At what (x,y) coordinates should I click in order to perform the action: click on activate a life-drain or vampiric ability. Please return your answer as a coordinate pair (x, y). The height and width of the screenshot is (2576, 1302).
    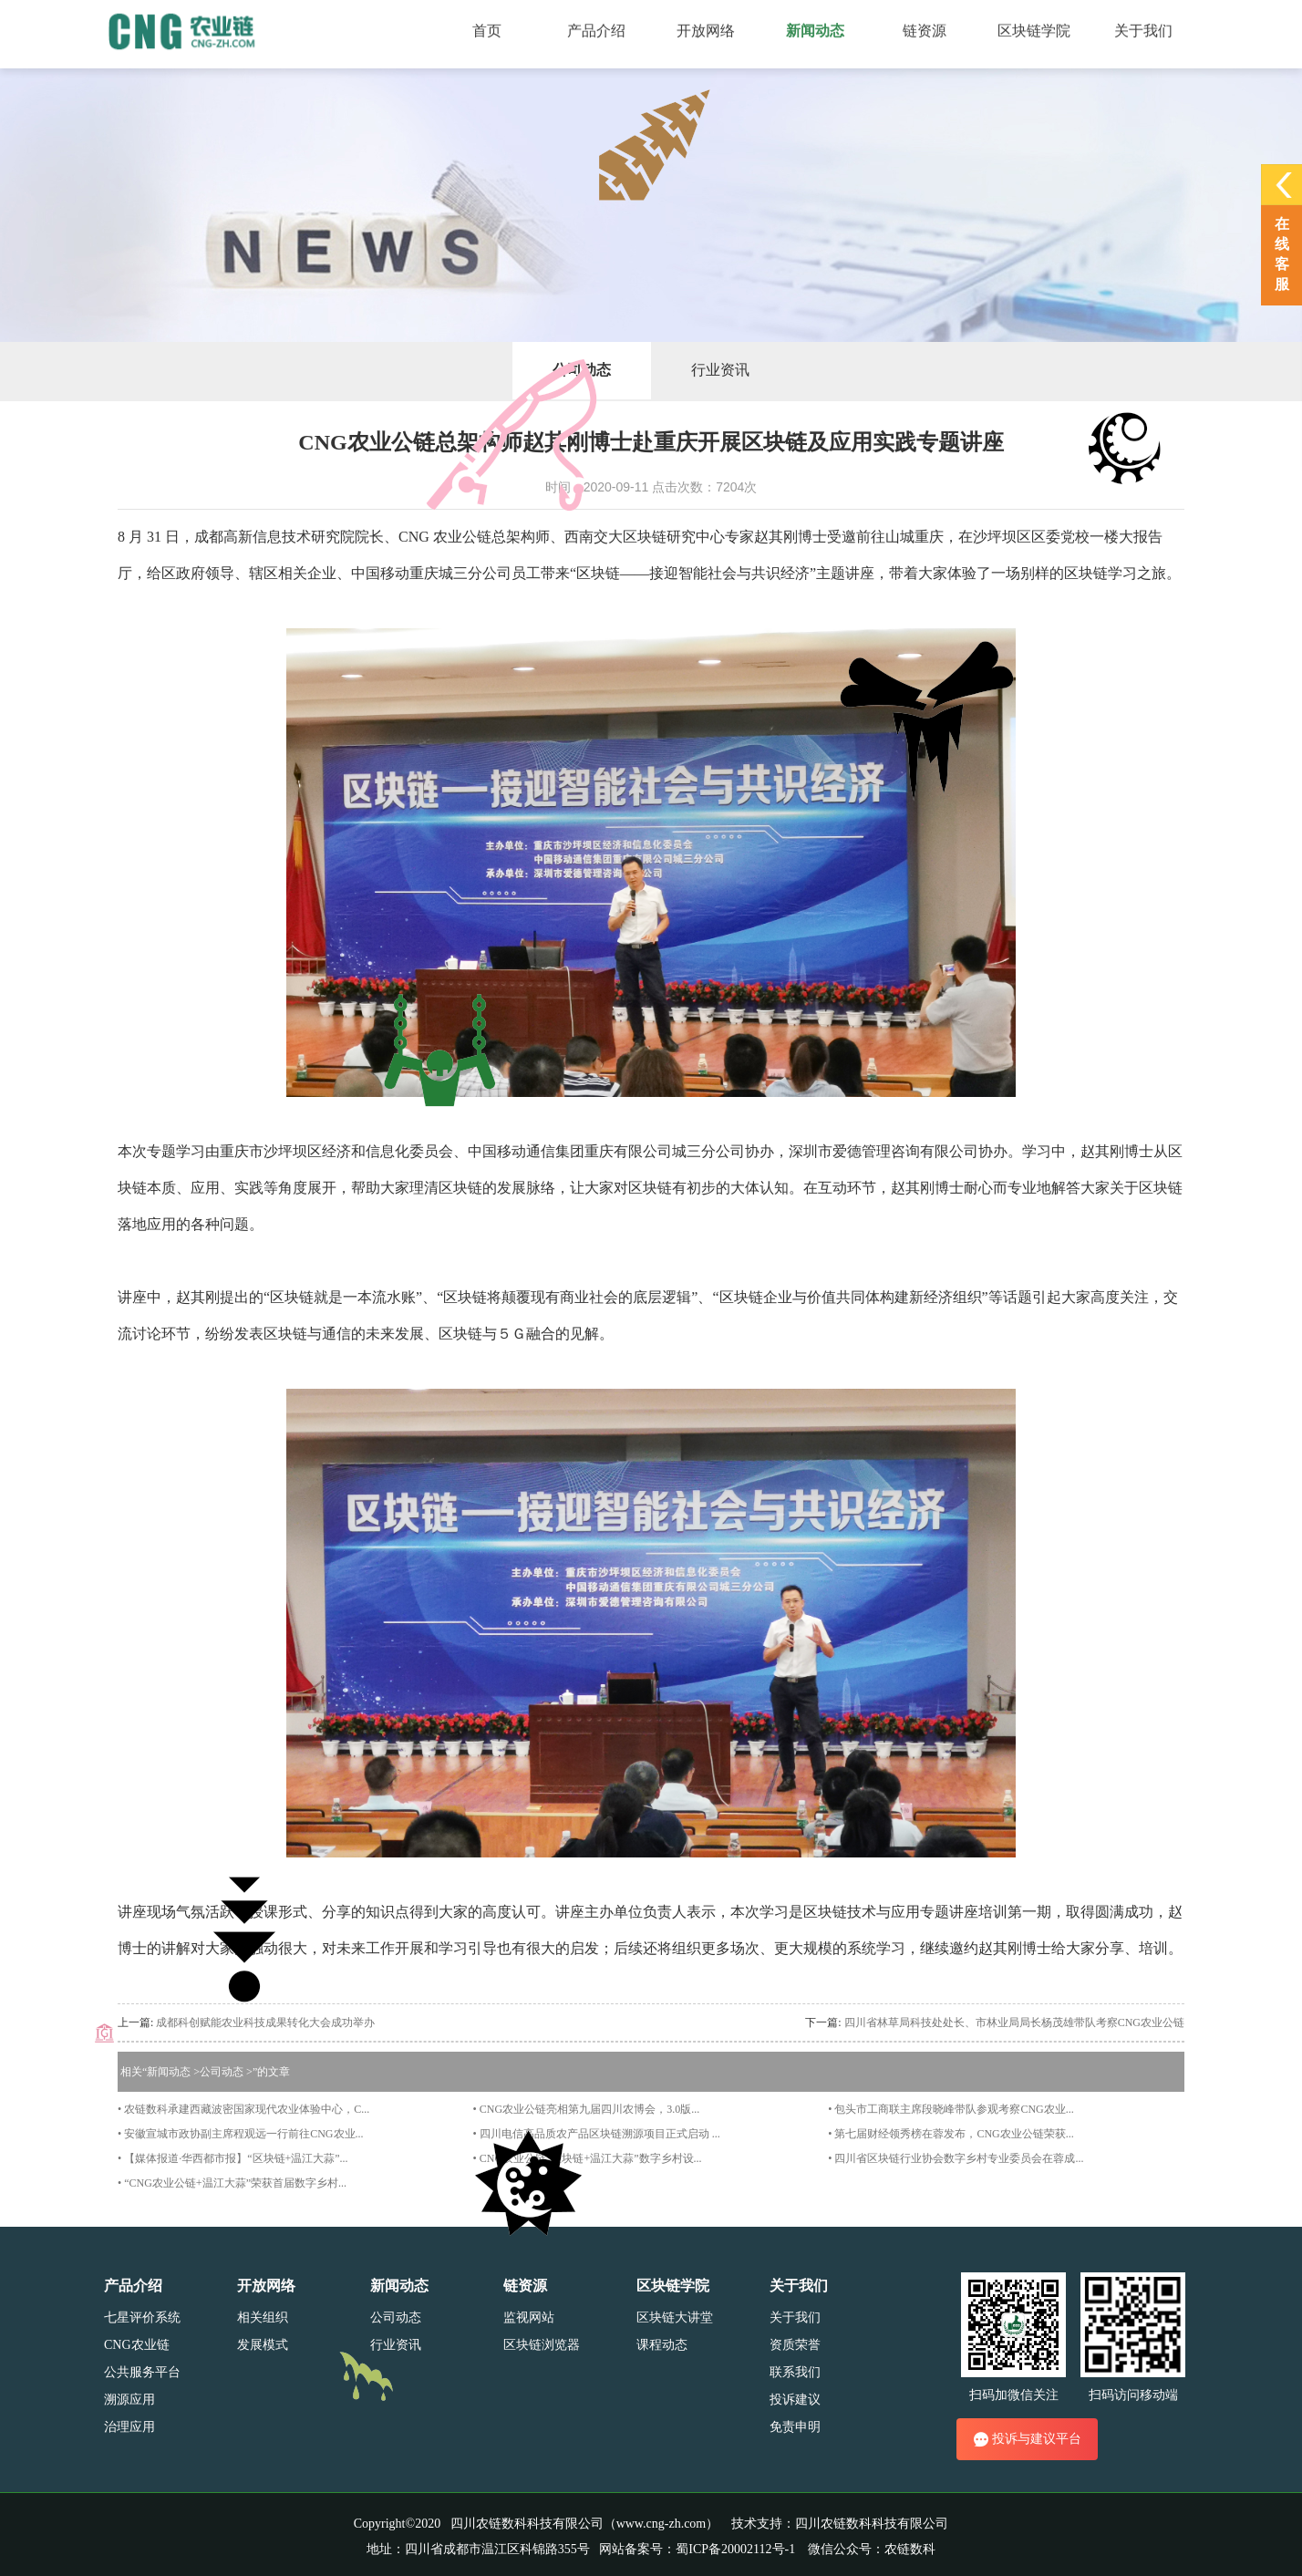
    Looking at the image, I should click on (927, 719).